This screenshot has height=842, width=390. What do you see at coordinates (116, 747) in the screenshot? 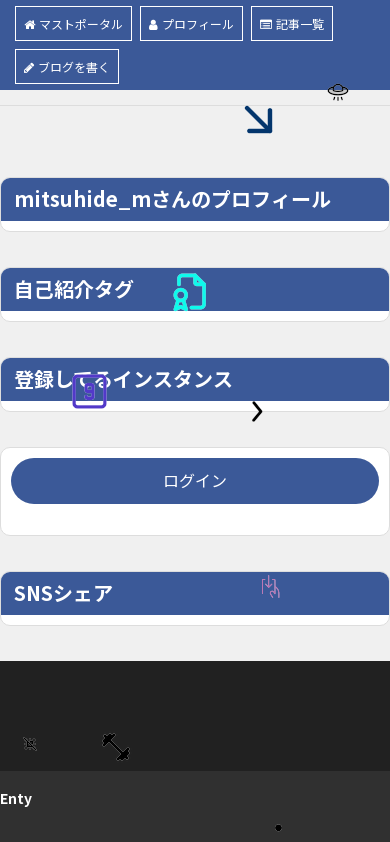
I see `access fitness or workout features` at bounding box center [116, 747].